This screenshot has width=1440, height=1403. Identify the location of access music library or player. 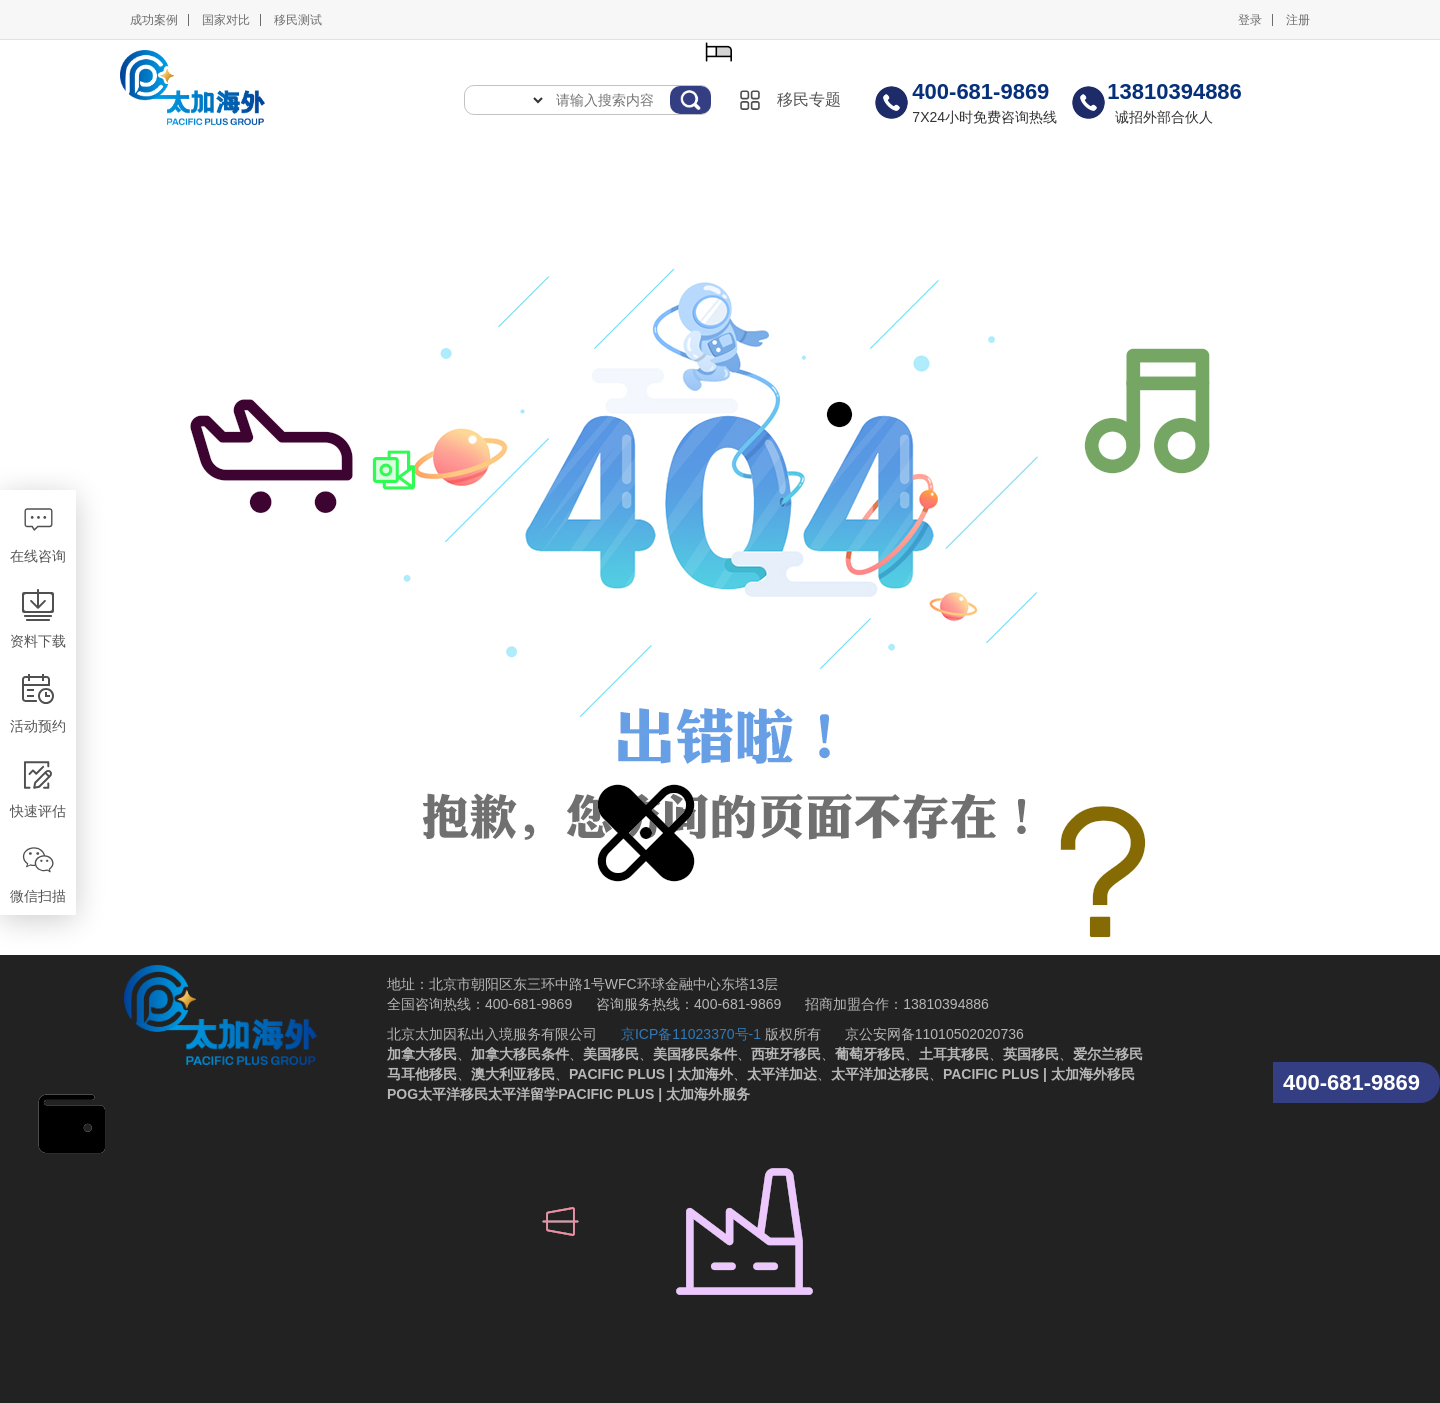
(1154, 411).